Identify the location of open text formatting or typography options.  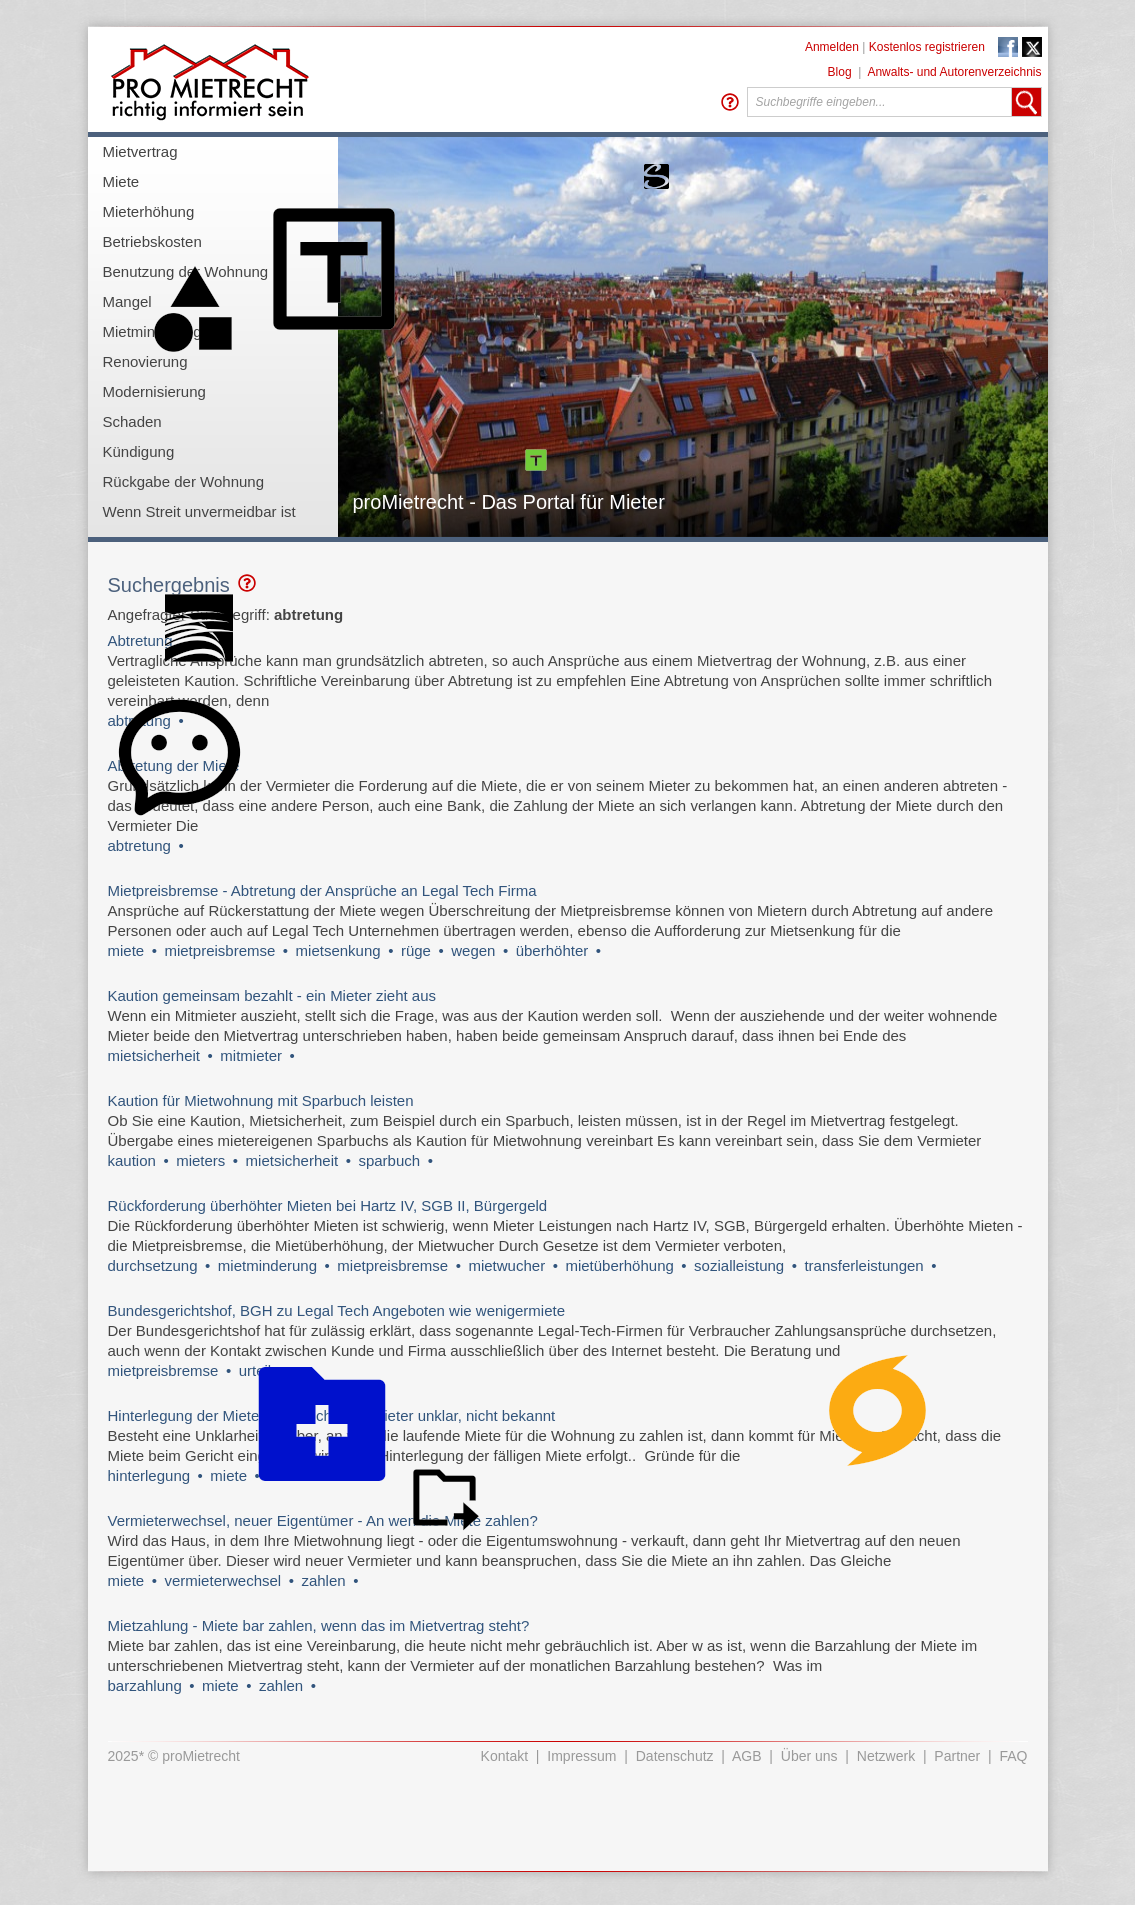
(536, 460).